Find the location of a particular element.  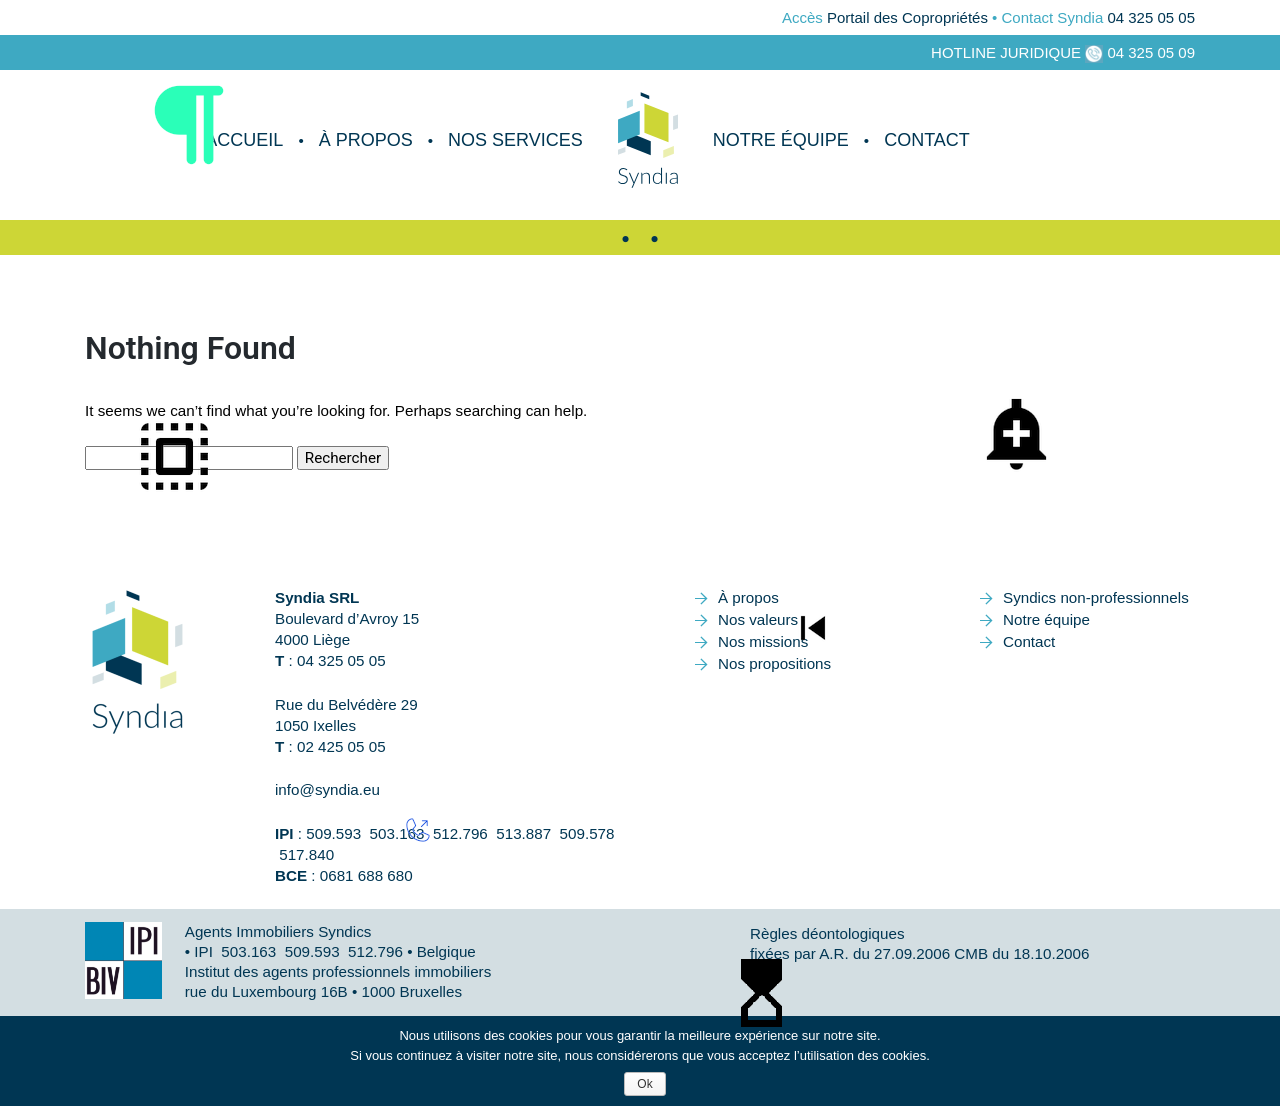

add a new alert or notification is located at coordinates (1016, 433).